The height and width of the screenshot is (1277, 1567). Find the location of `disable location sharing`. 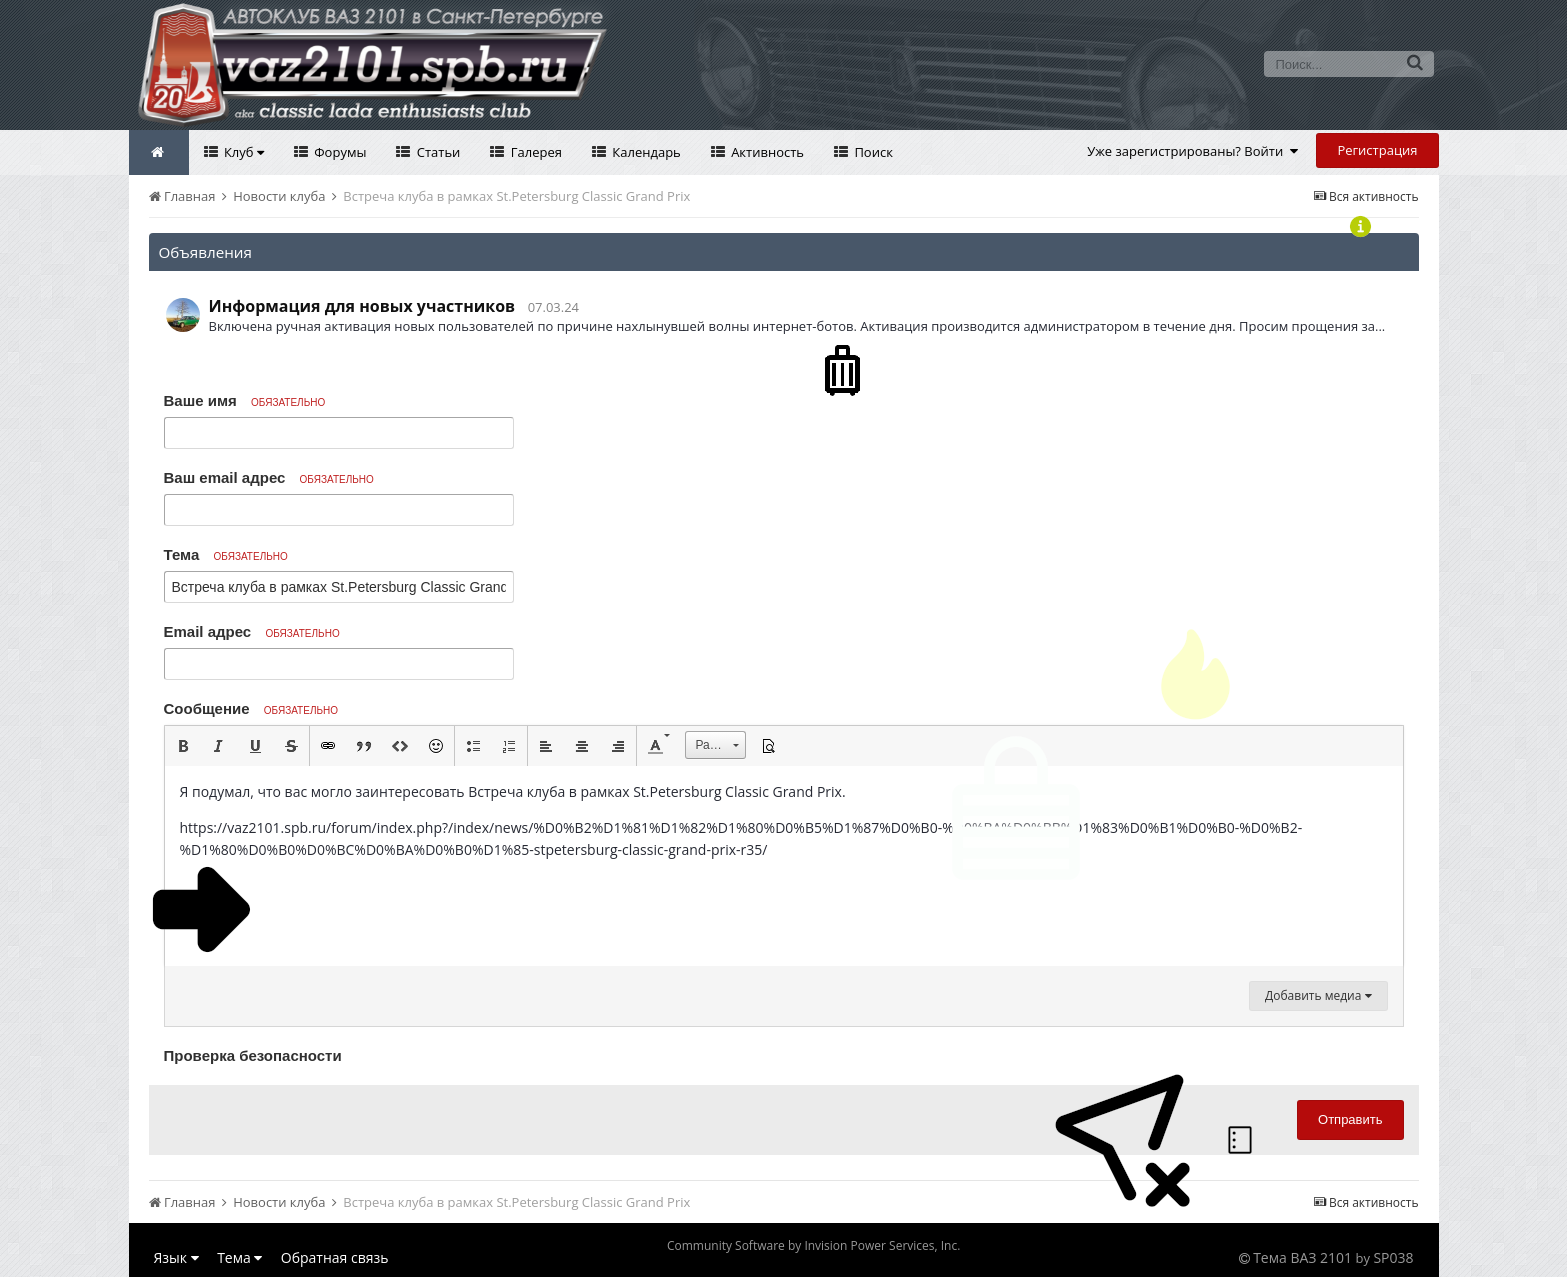

disable location sharing is located at coordinates (1120, 1137).